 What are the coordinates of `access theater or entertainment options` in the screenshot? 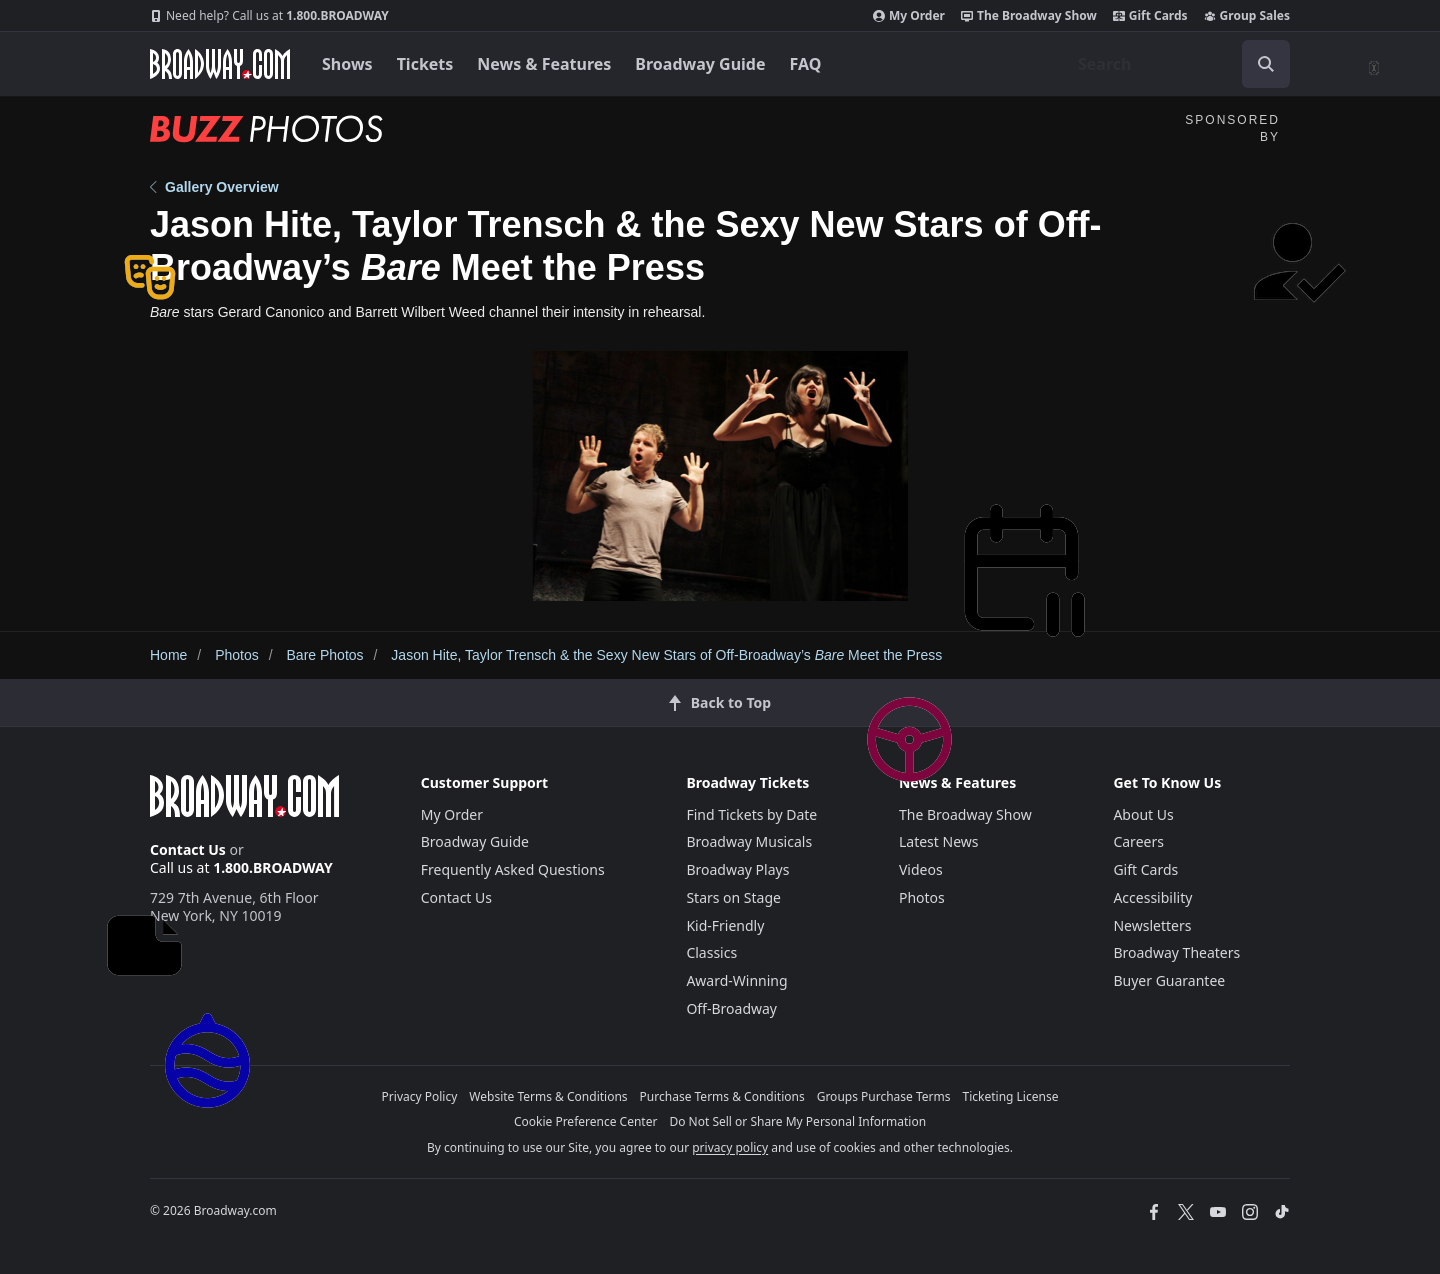 It's located at (150, 276).